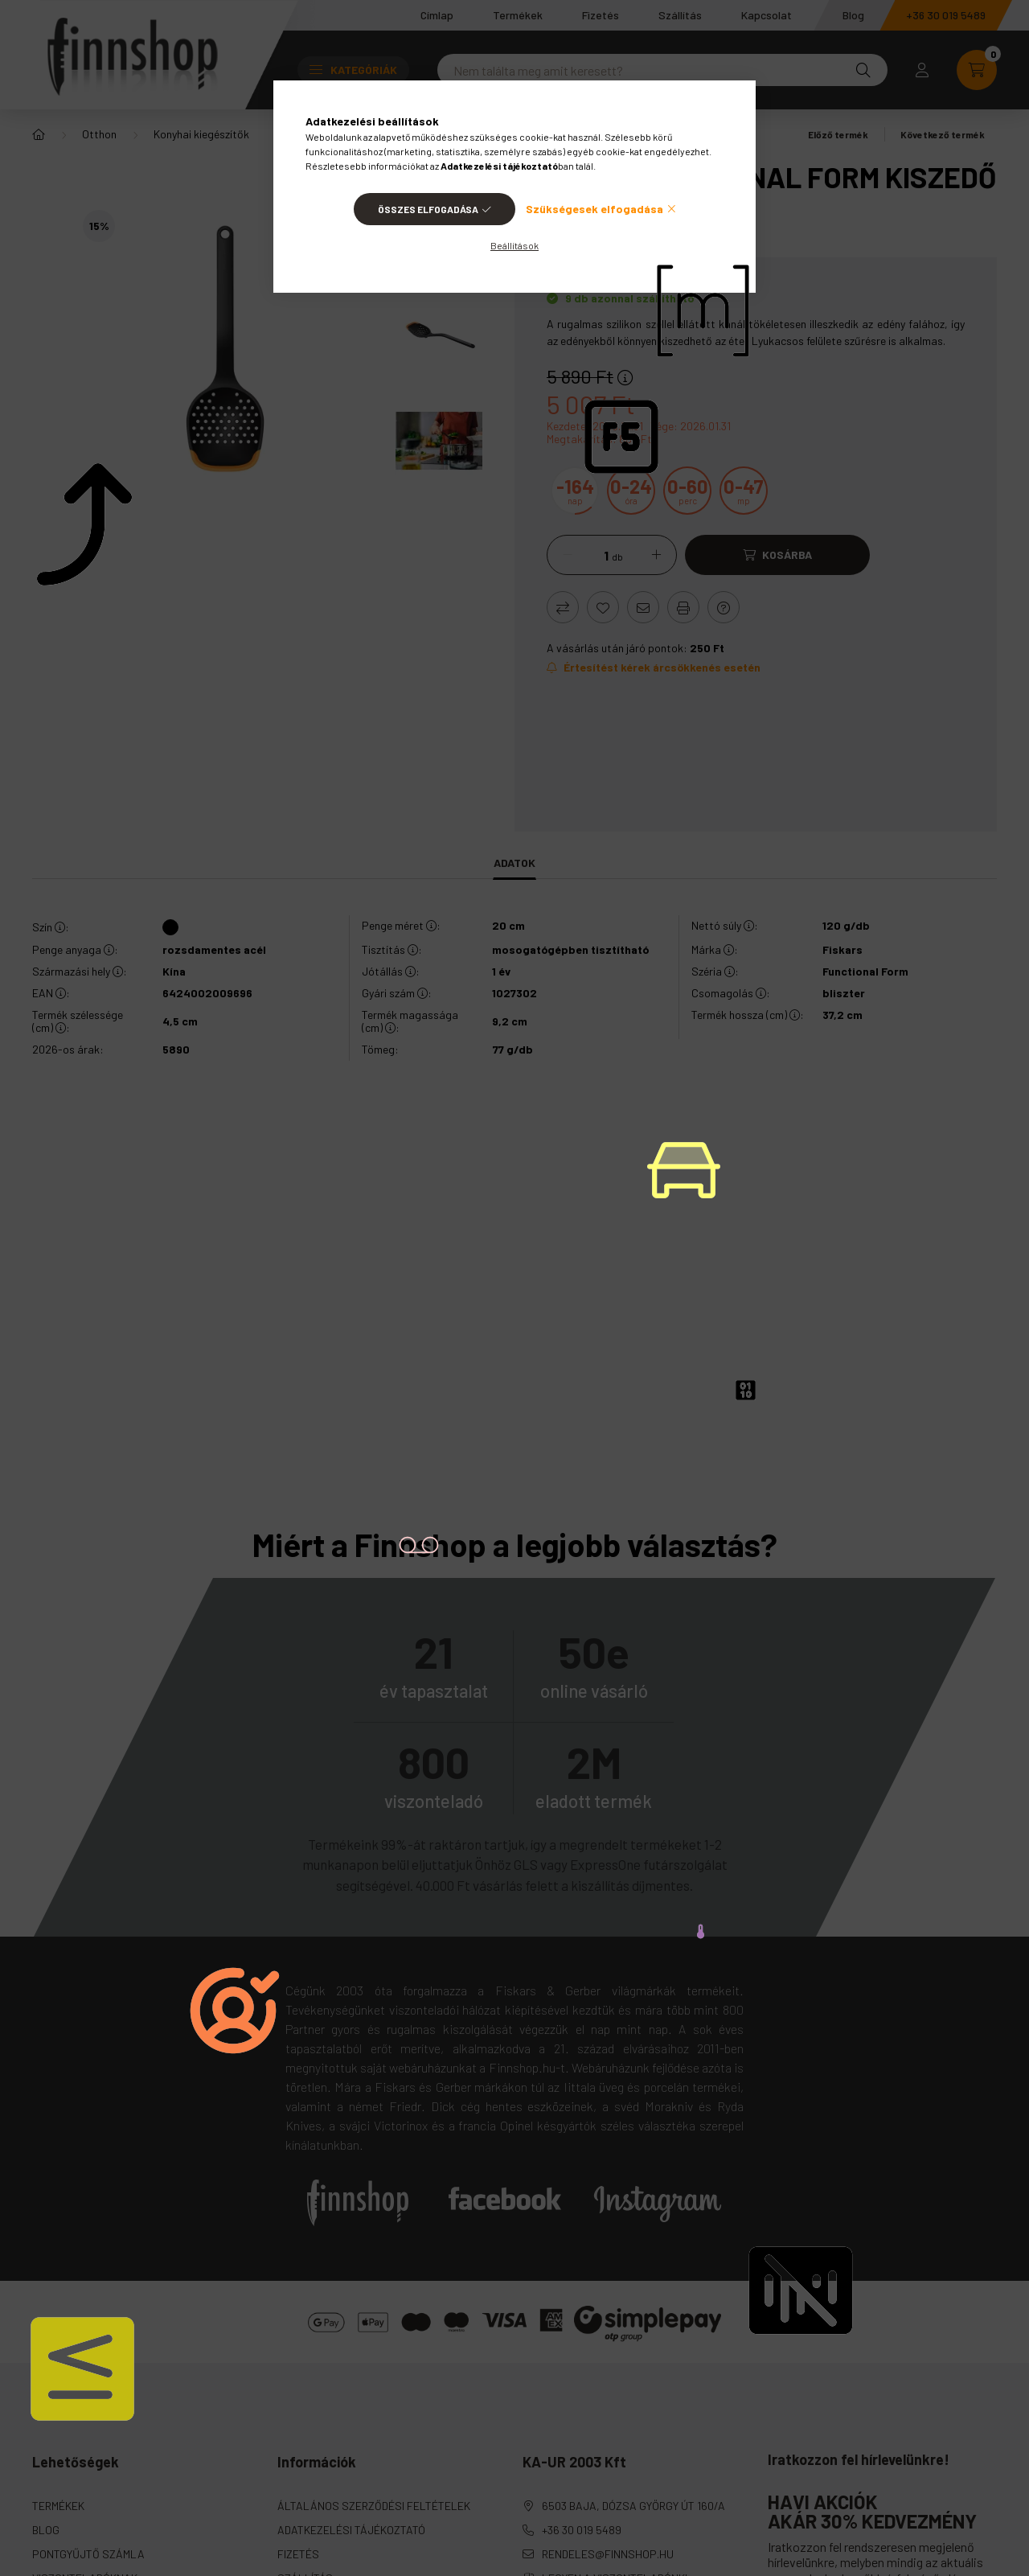 The height and width of the screenshot is (2576, 1029). What do you see at coordinates (621, 437) in the screenshot?
I see `refresh or reload the current page` at bounding box center [621, 437].